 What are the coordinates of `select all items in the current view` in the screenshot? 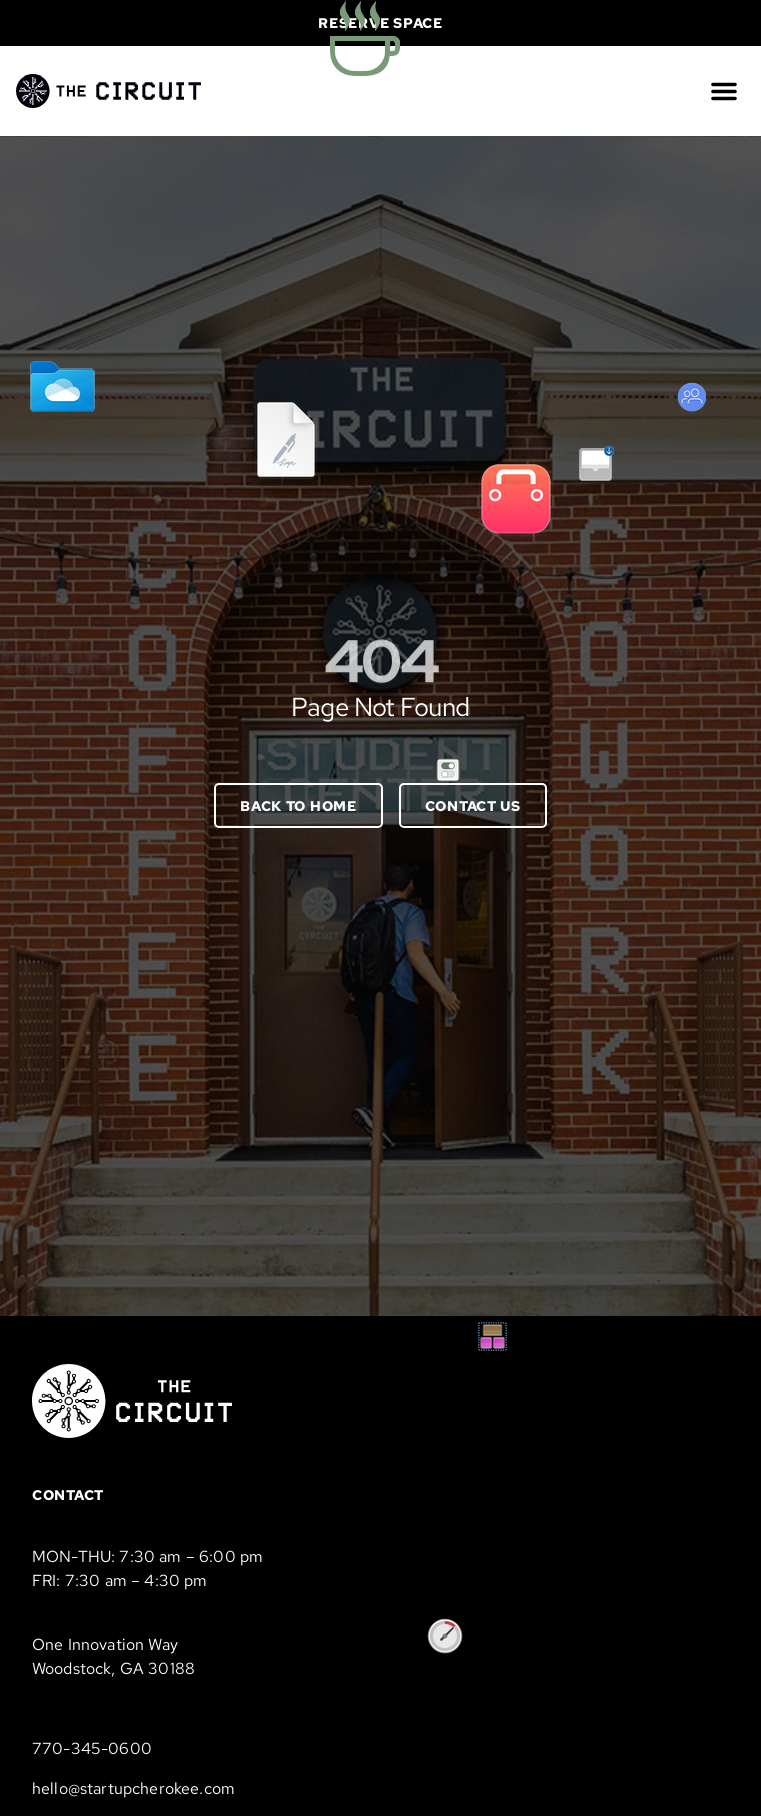 It's located at (492, 1336).